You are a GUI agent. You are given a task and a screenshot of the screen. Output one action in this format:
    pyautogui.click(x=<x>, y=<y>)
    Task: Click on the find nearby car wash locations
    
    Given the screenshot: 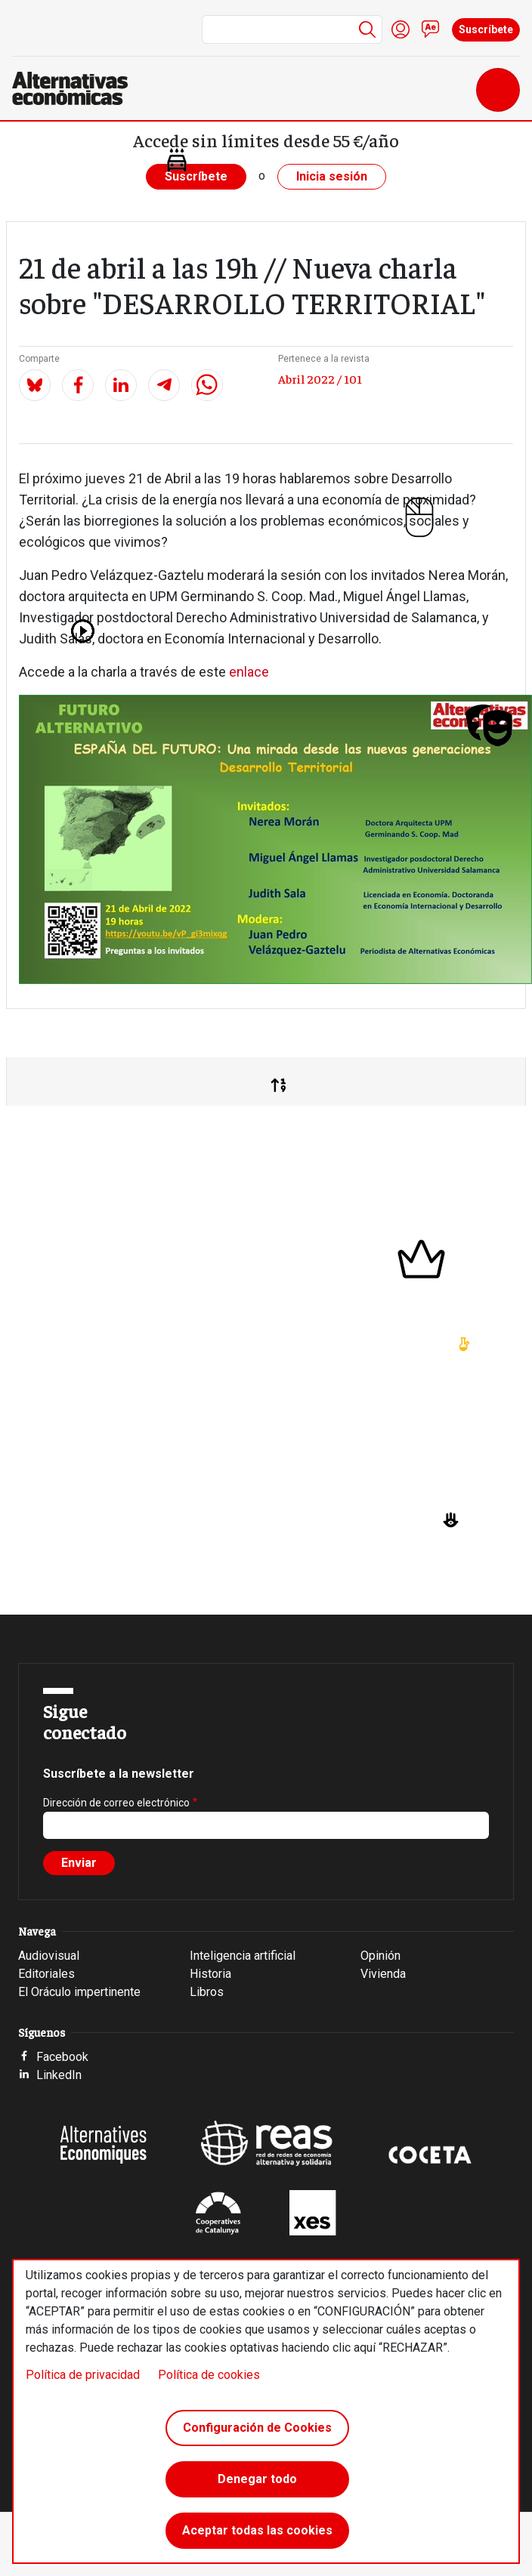 What is the action you would take?
    pyautogui.click(x=177, y=160)
    